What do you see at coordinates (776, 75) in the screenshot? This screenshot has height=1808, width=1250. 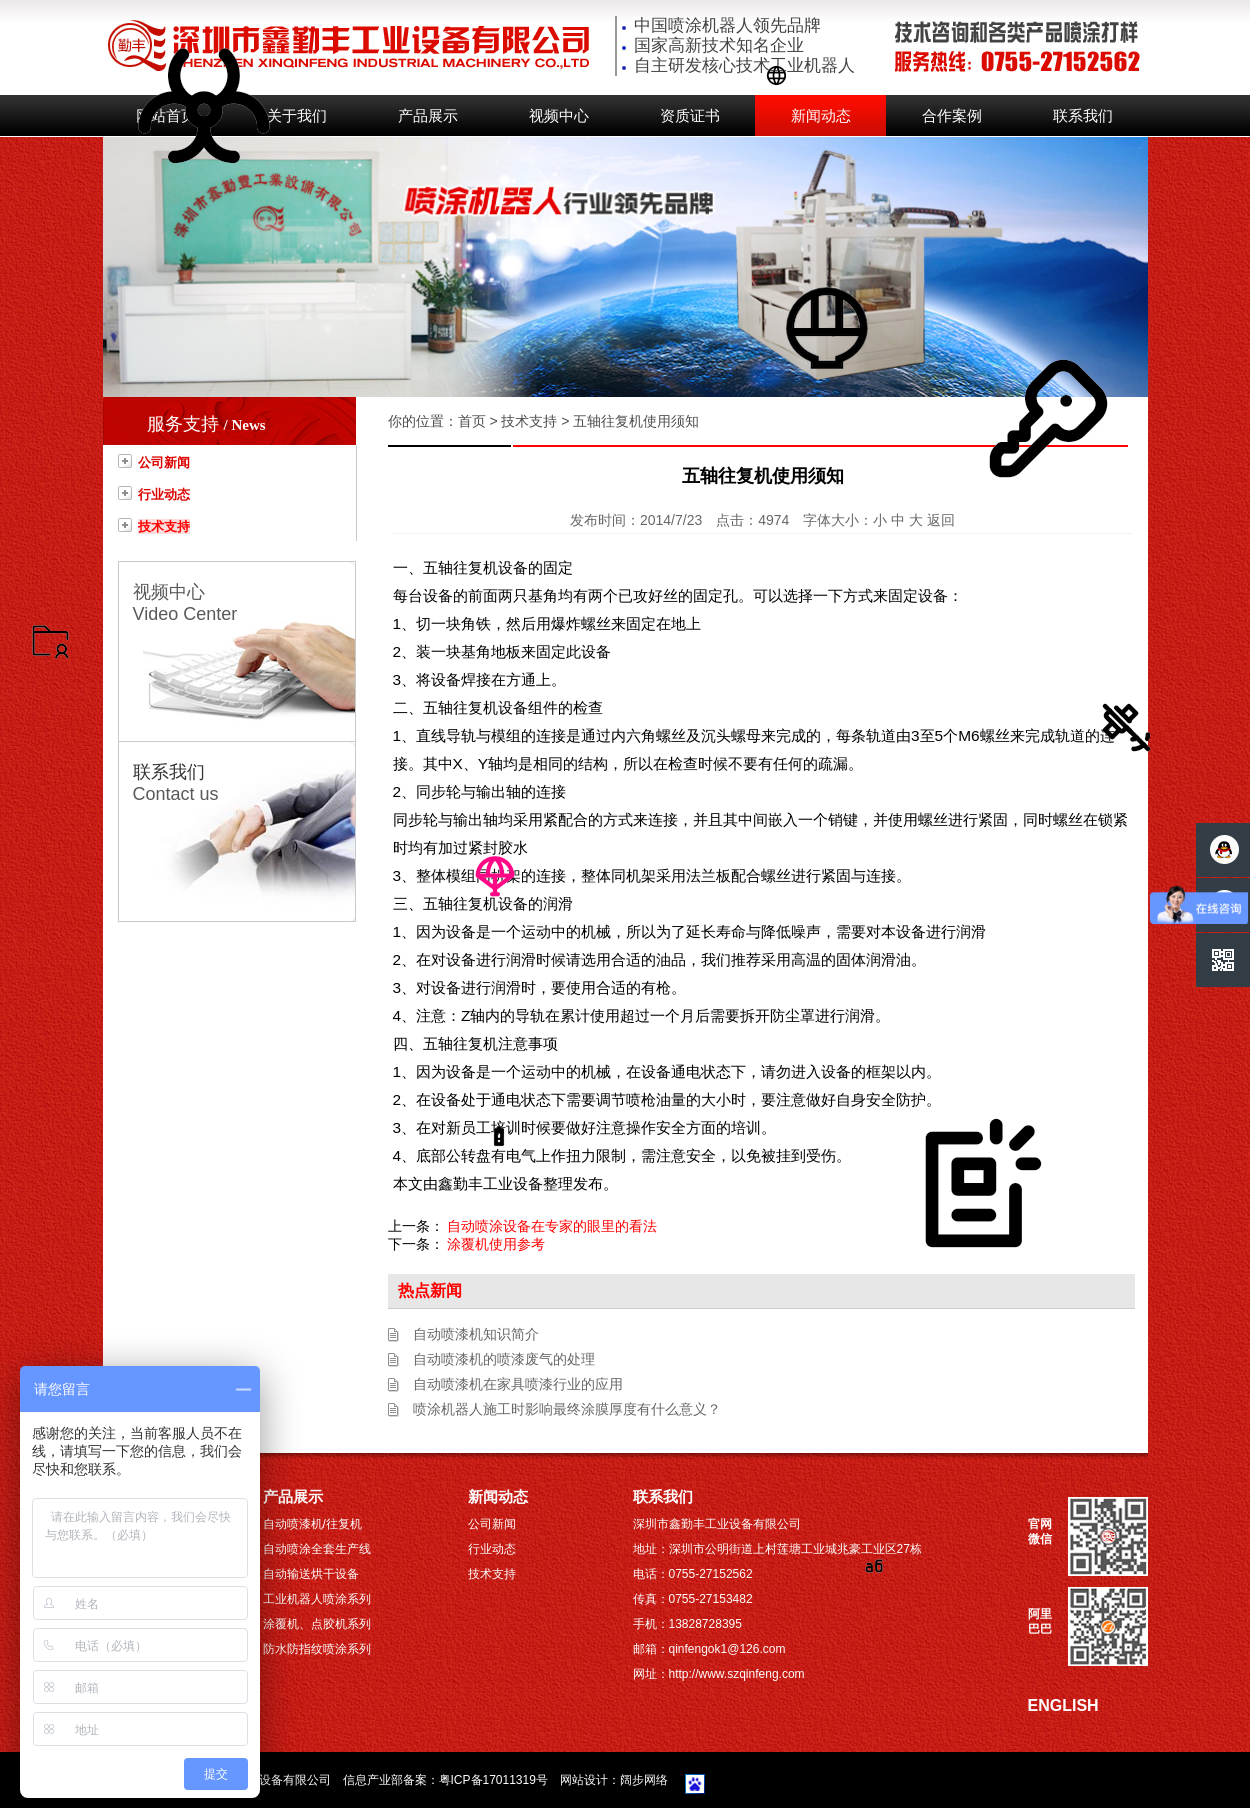 I see `switch to global or worldwide view` at bounding box center [776, 75].